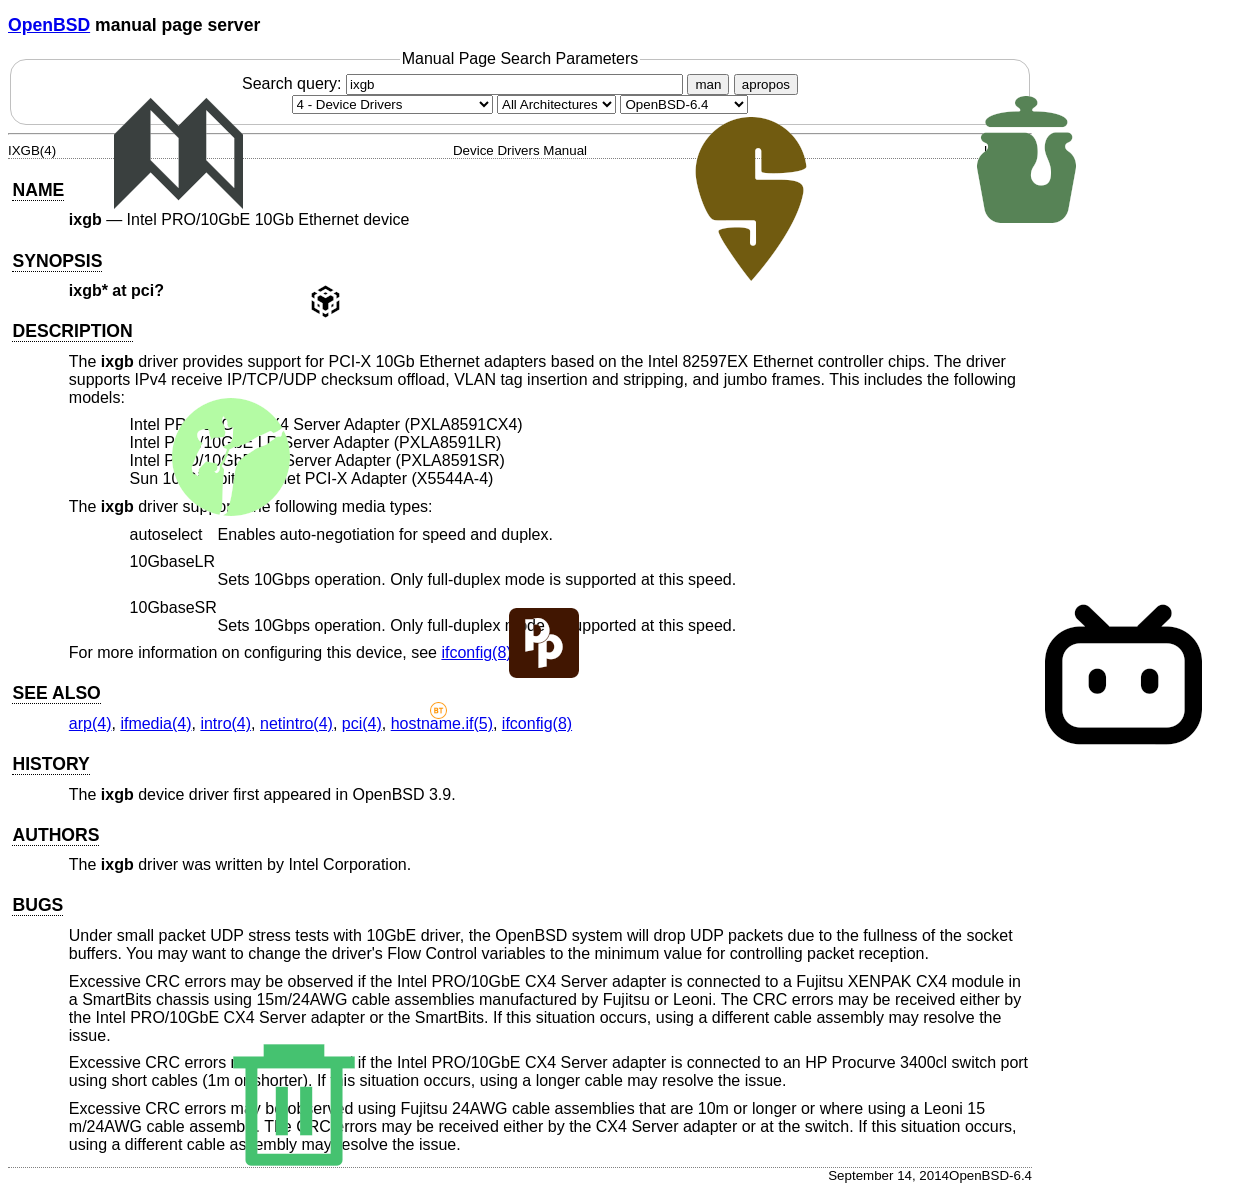  What do you see at coordinates (231, 457) in the screenshot?
I see `sidekiq background job processing service logo` at bounding box center [231, 457].